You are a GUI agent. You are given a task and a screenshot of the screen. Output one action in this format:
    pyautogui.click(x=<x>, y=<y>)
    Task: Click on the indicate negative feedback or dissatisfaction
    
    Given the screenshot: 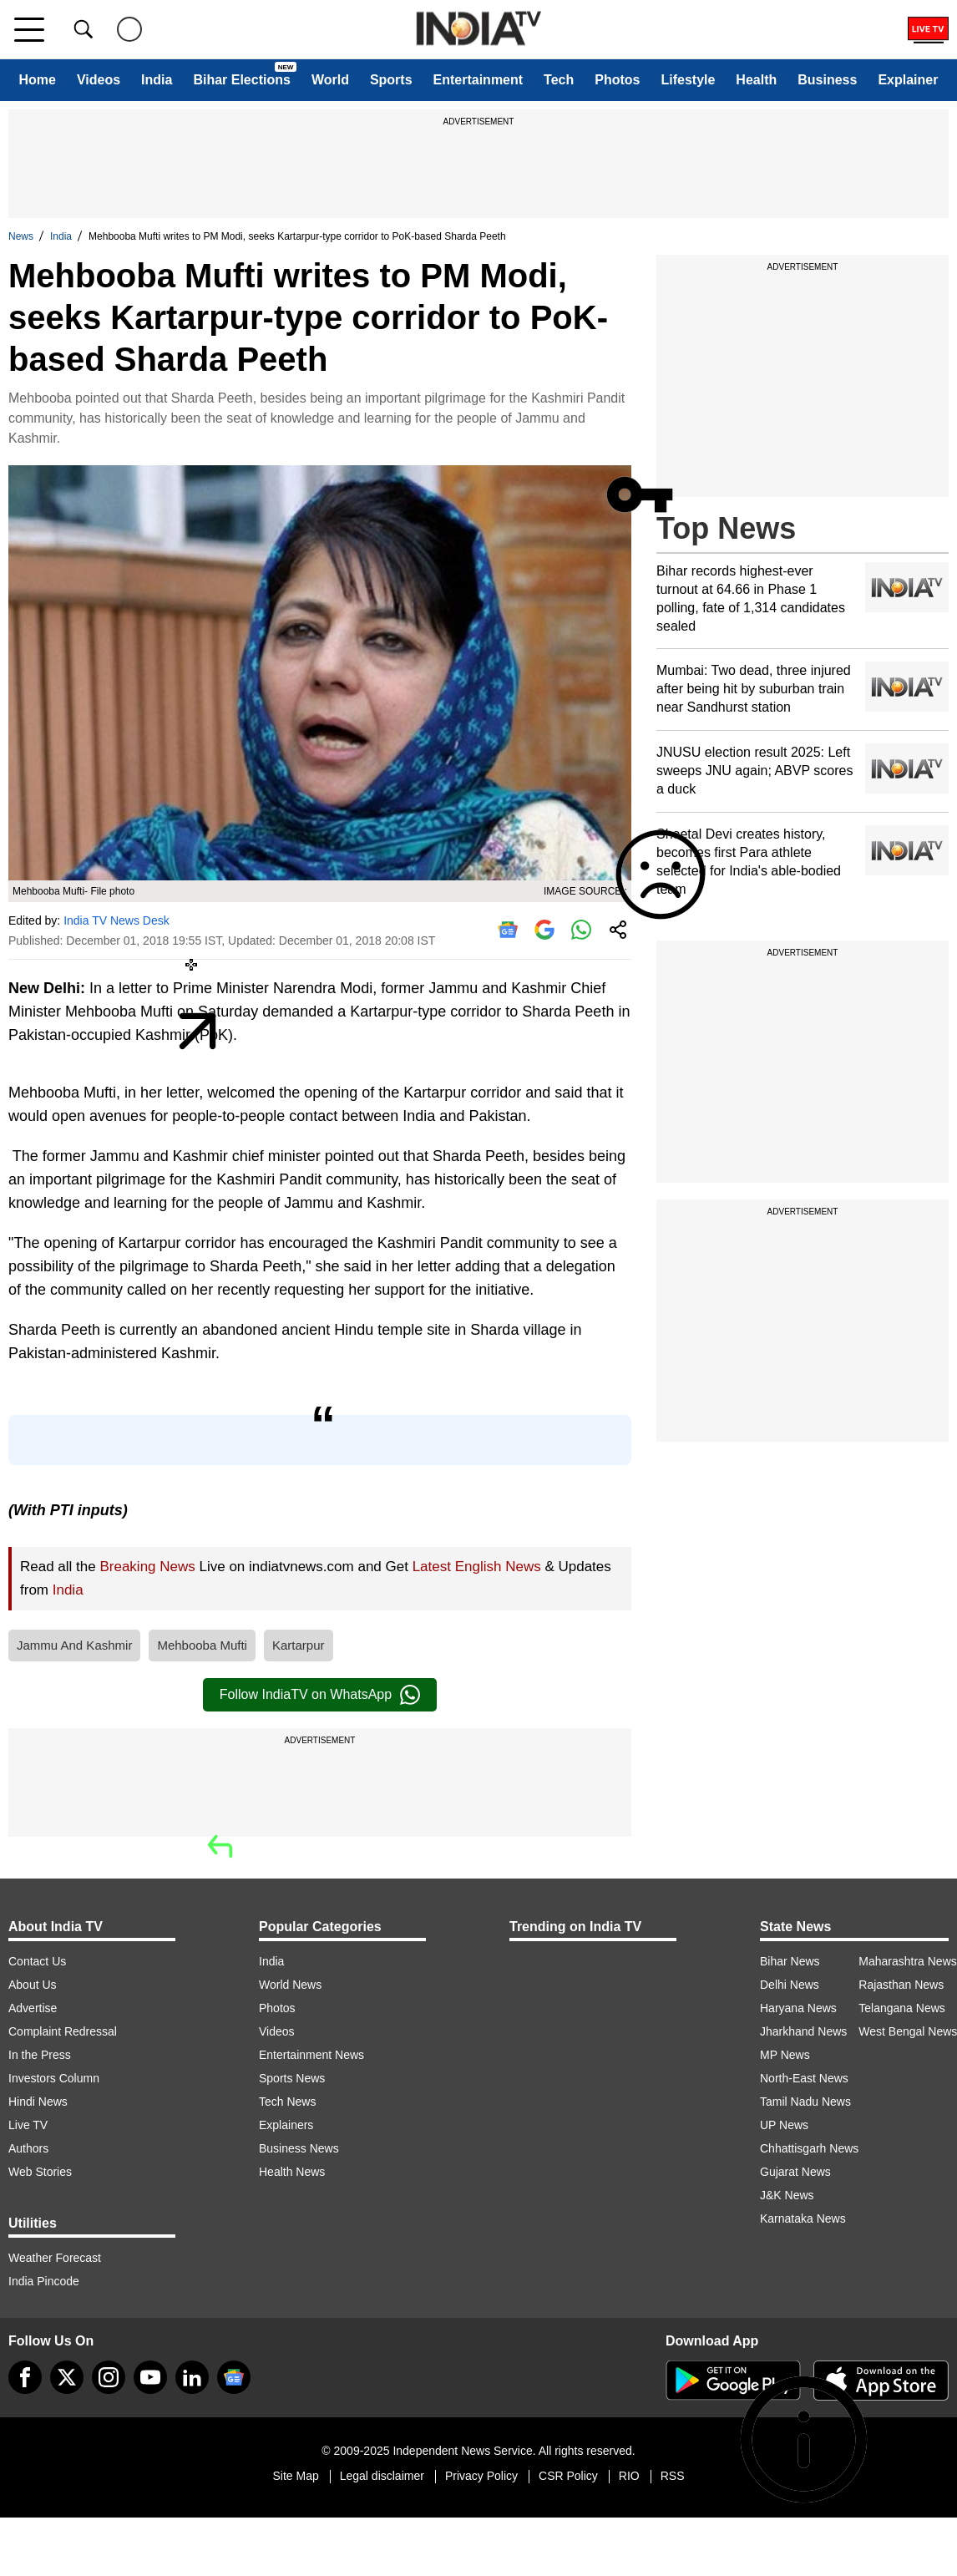 What is the action you would take?
    pyautogui.click(x=661, y=875)
    